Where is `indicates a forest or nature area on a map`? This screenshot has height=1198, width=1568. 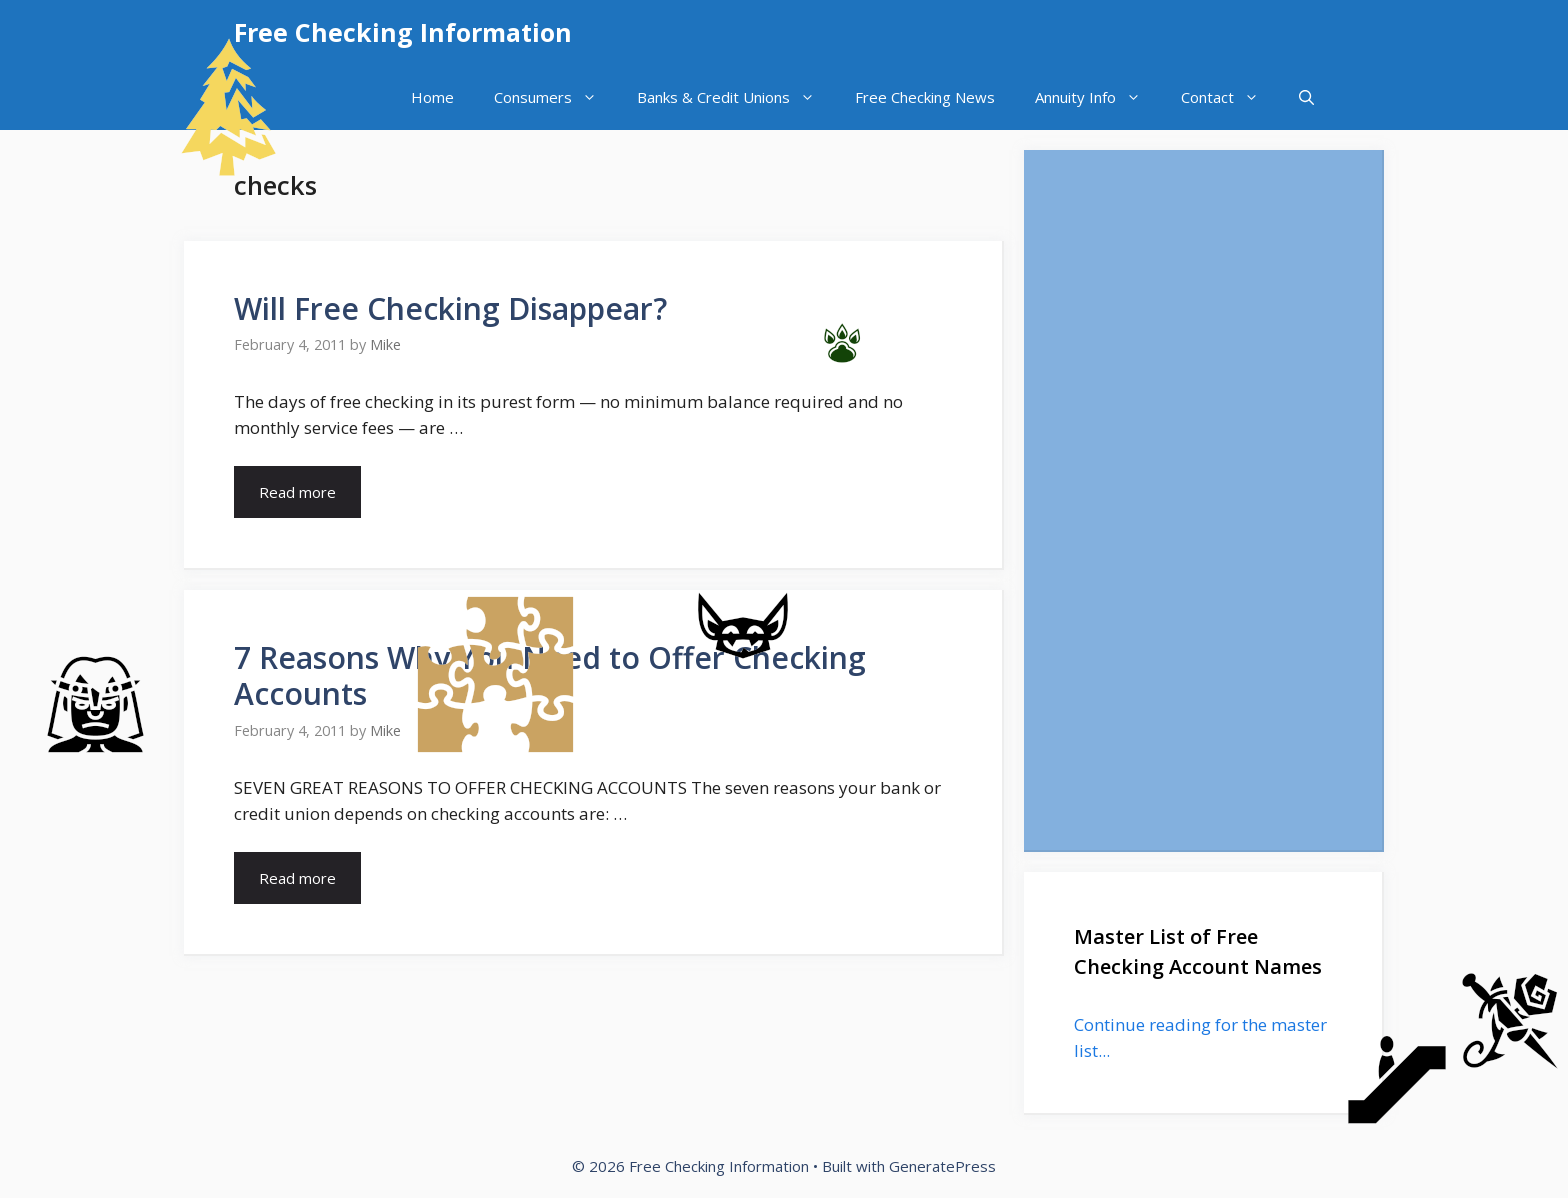
indicates a forest or nature area on a map is located at coordinates (231, 107).